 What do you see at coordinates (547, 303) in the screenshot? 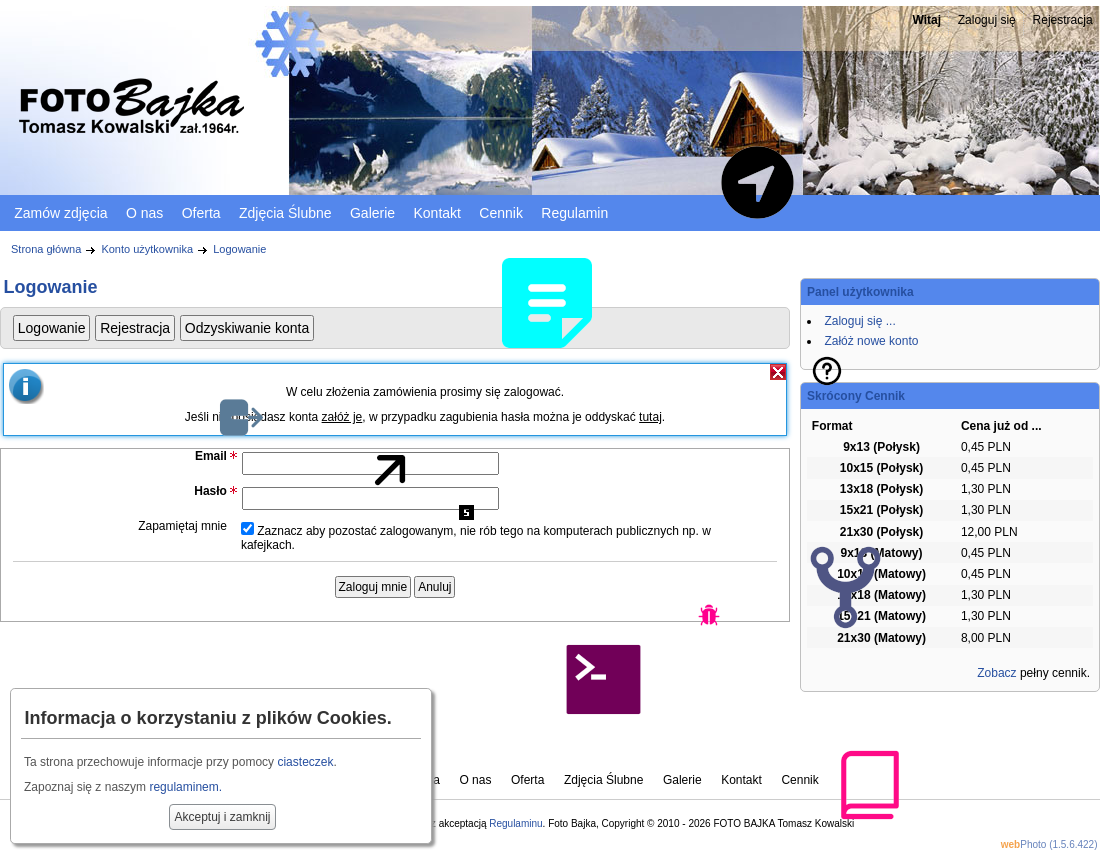
I see `create a new note` at bounding box center [547, 303].